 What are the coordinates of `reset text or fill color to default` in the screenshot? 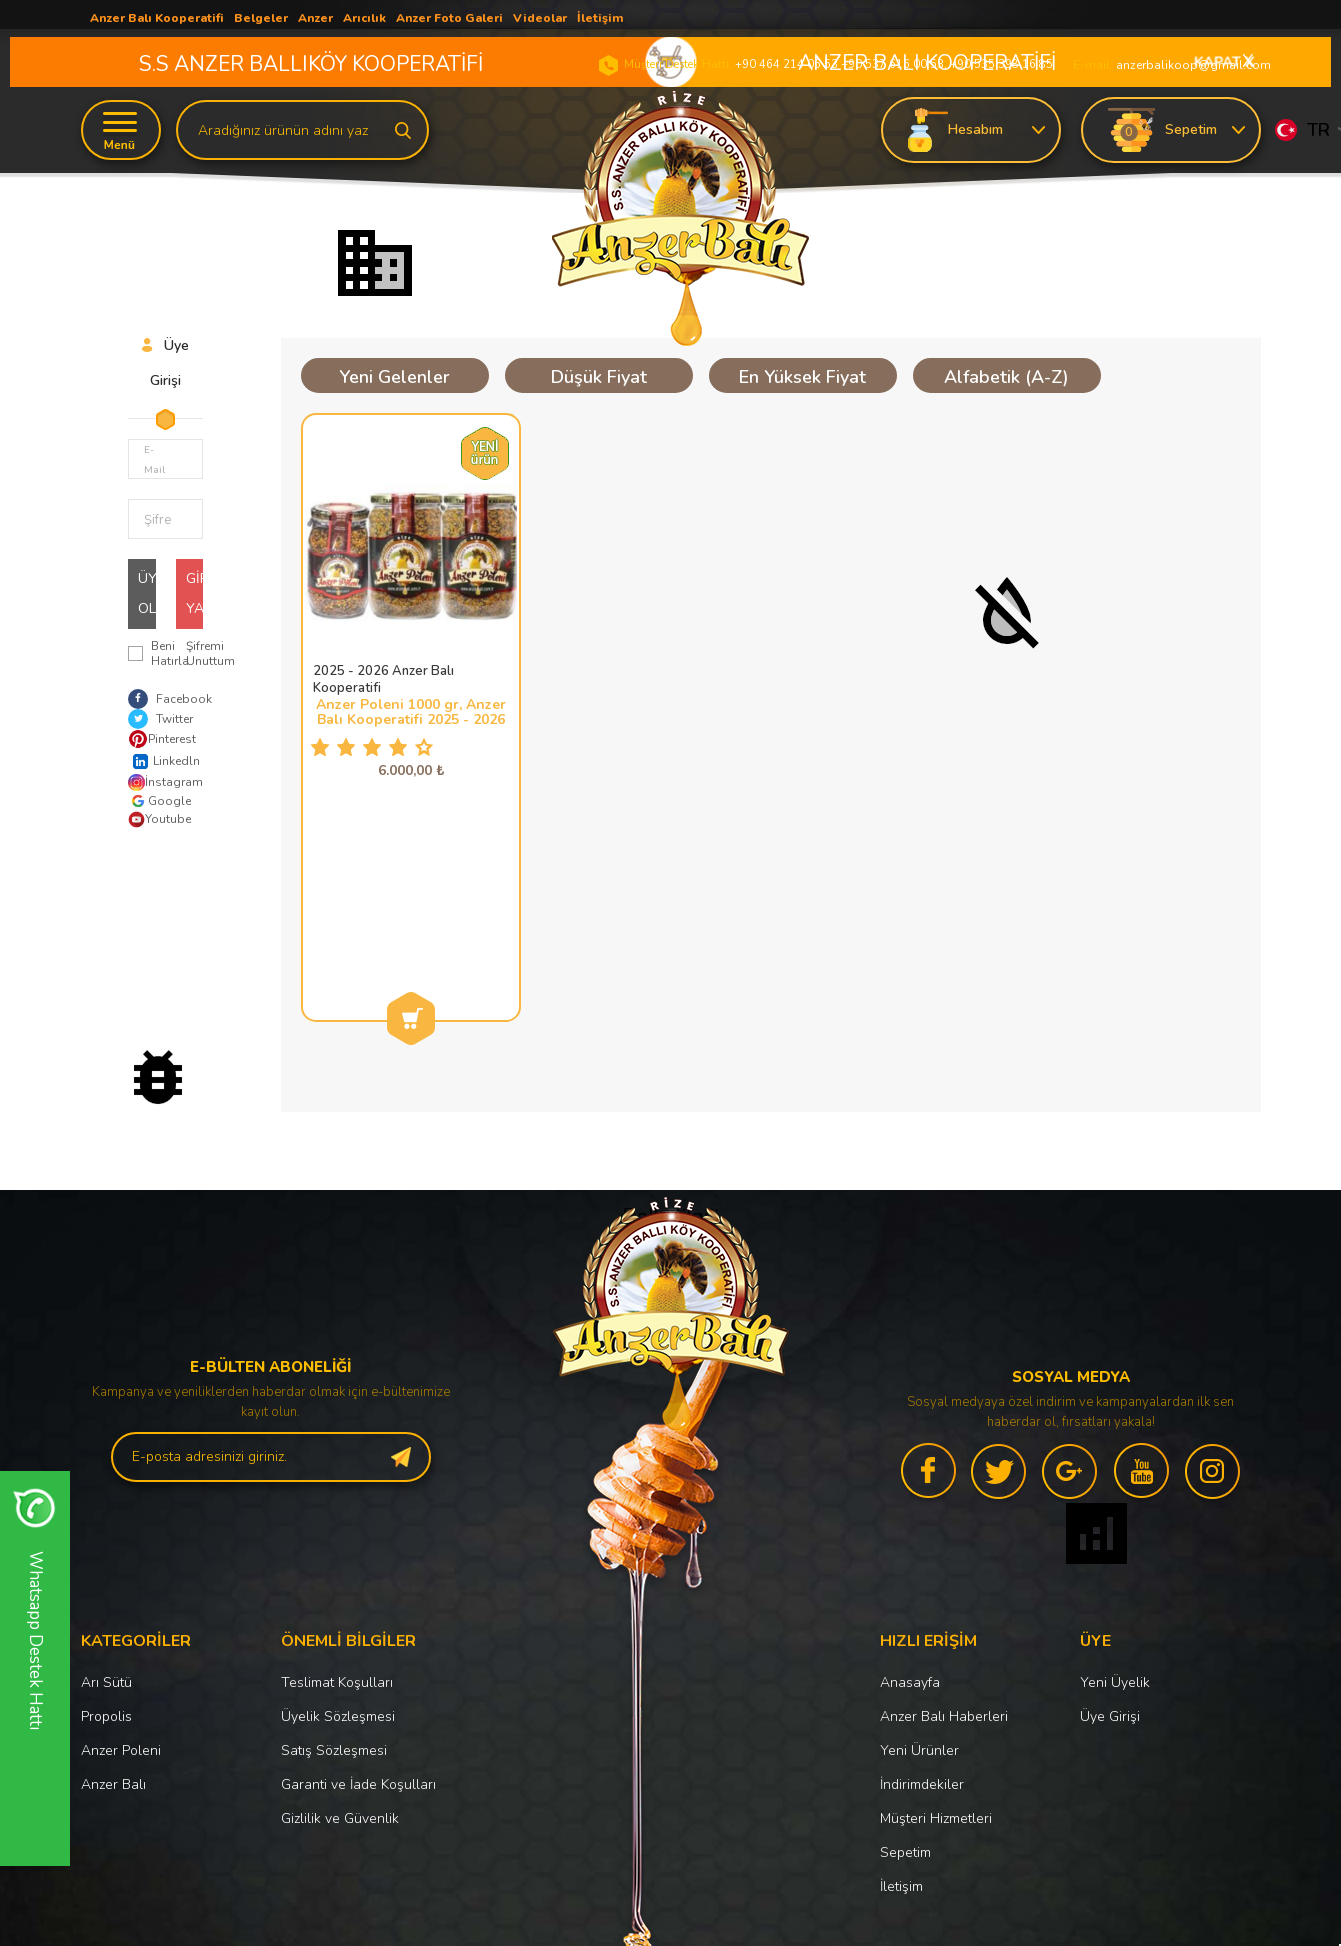 It's located at (1007, 612).